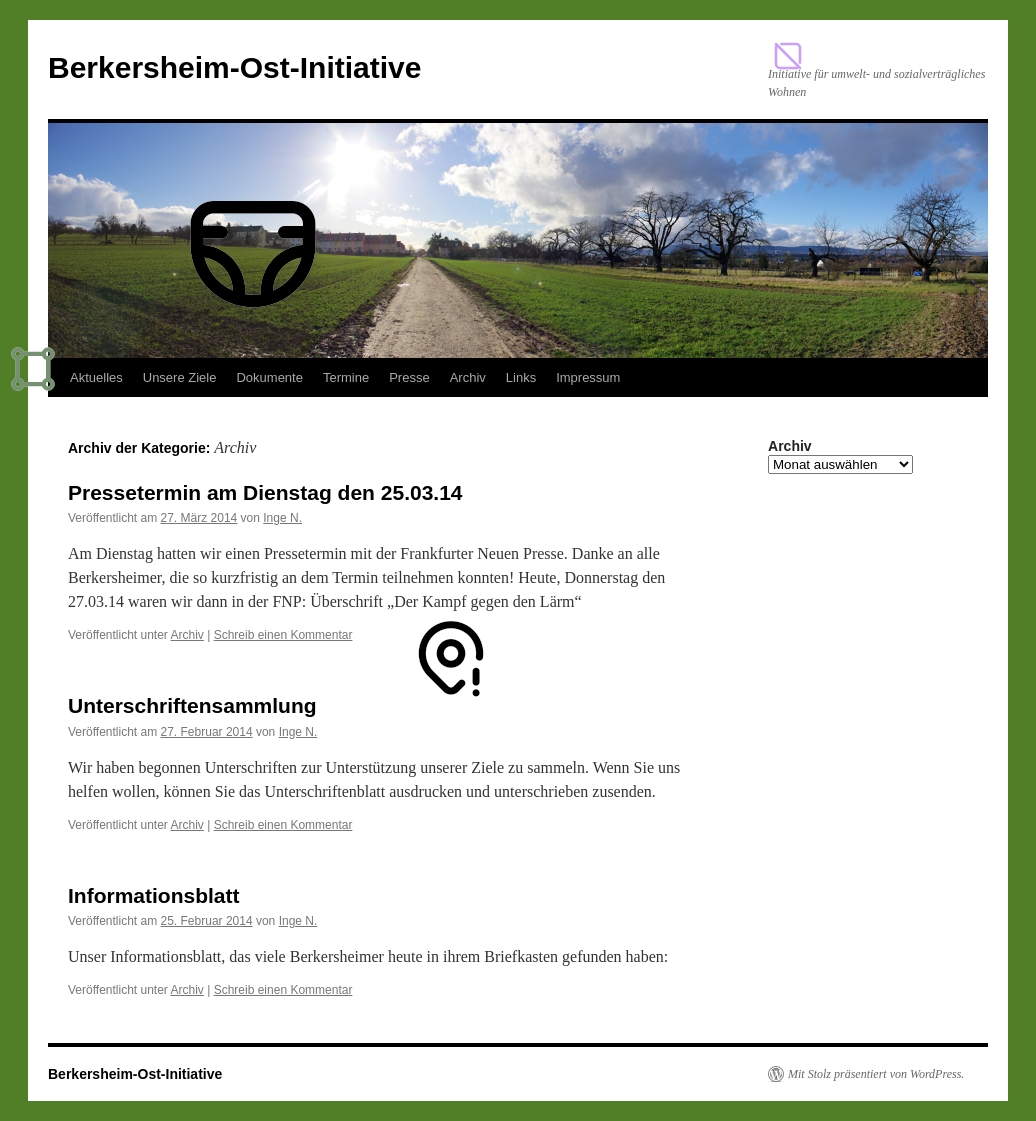 This screenshot has width=1036, height=1121. What do you see at coordinates (253, 251) in the screenshot?
I see `track diaper changes for baby care logging` at bounding box center [253, 251].